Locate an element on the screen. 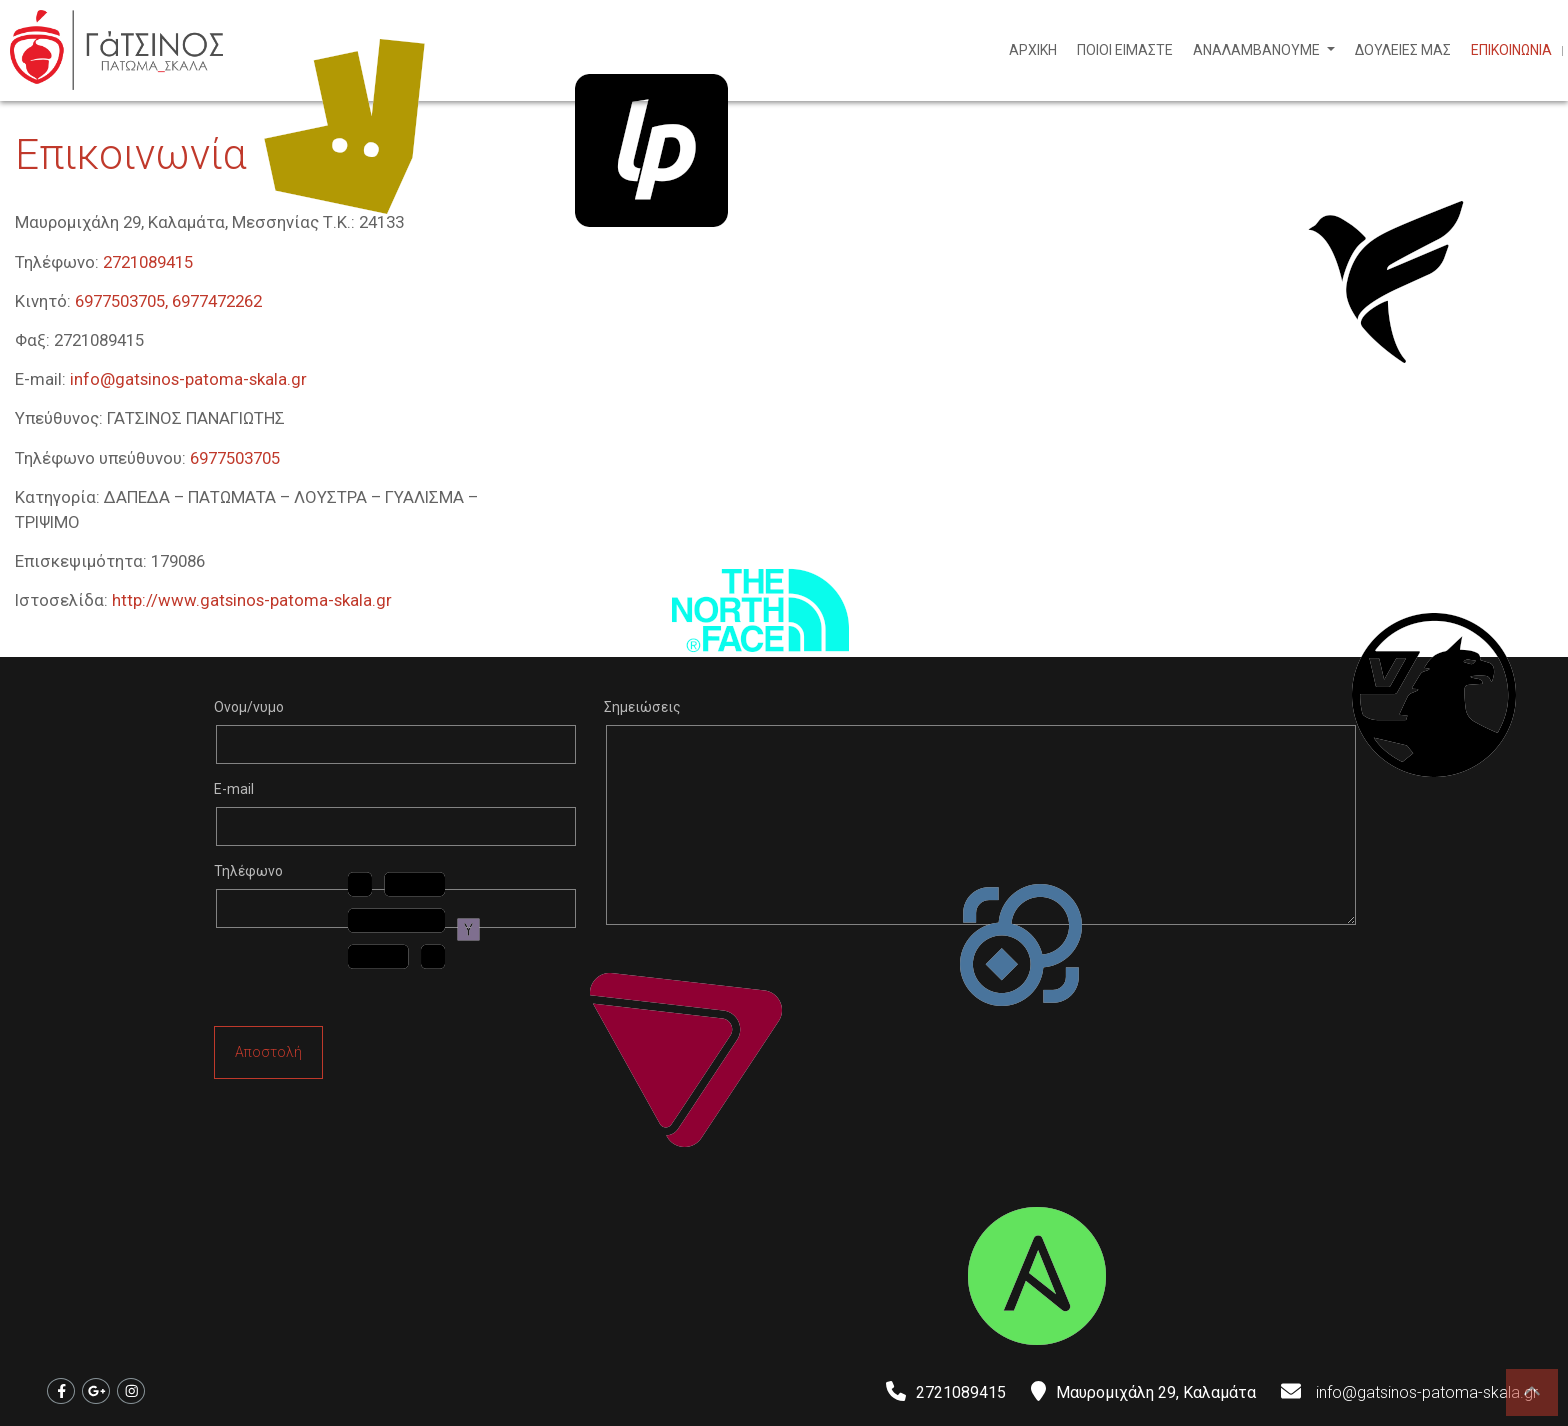 The width and height of the screenshot is (1568, 1426). link to Liberapay donation page is located at coordinates (651, 150).